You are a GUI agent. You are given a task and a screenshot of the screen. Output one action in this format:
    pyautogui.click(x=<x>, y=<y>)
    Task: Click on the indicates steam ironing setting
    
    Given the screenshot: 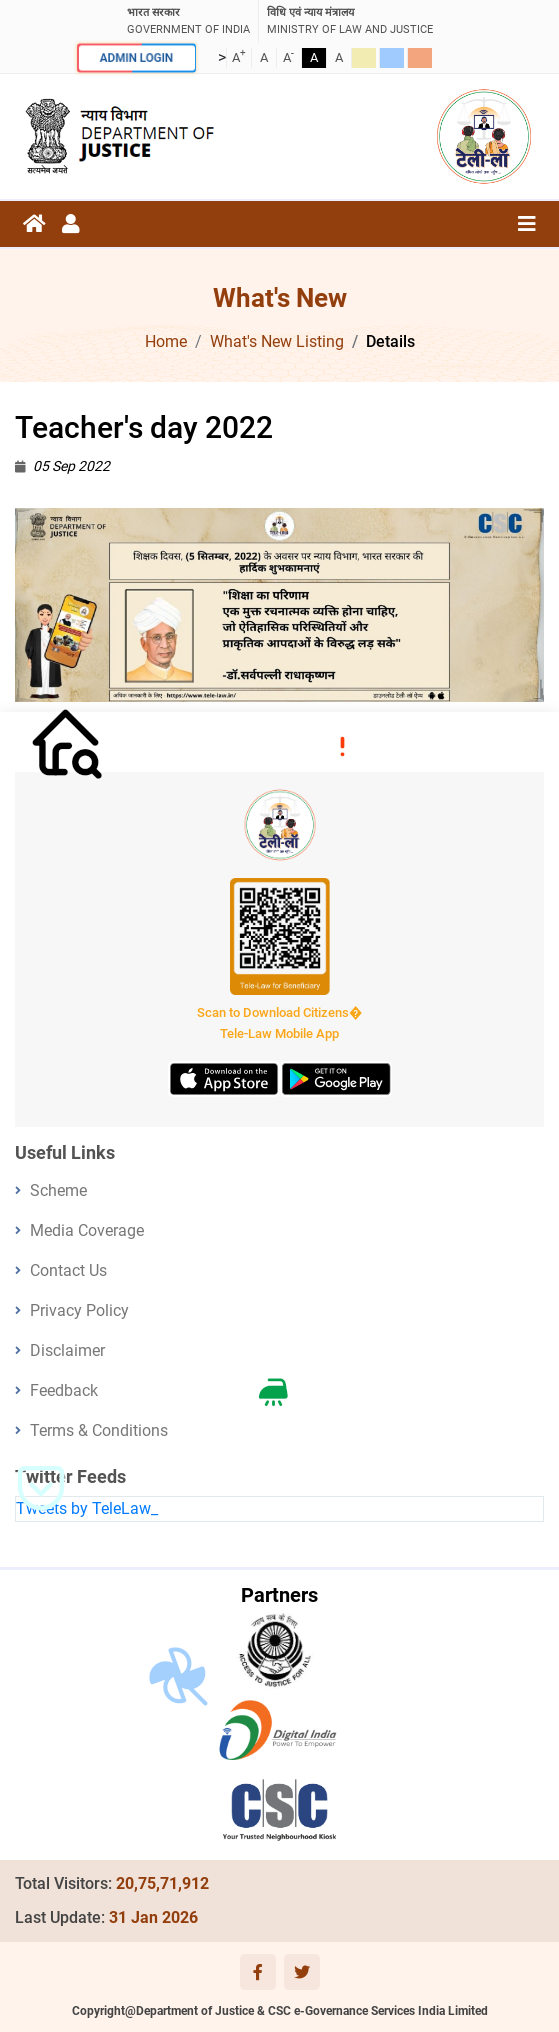 What is the action you would take?
    pyautogui.click(x=273, y=1391)
    